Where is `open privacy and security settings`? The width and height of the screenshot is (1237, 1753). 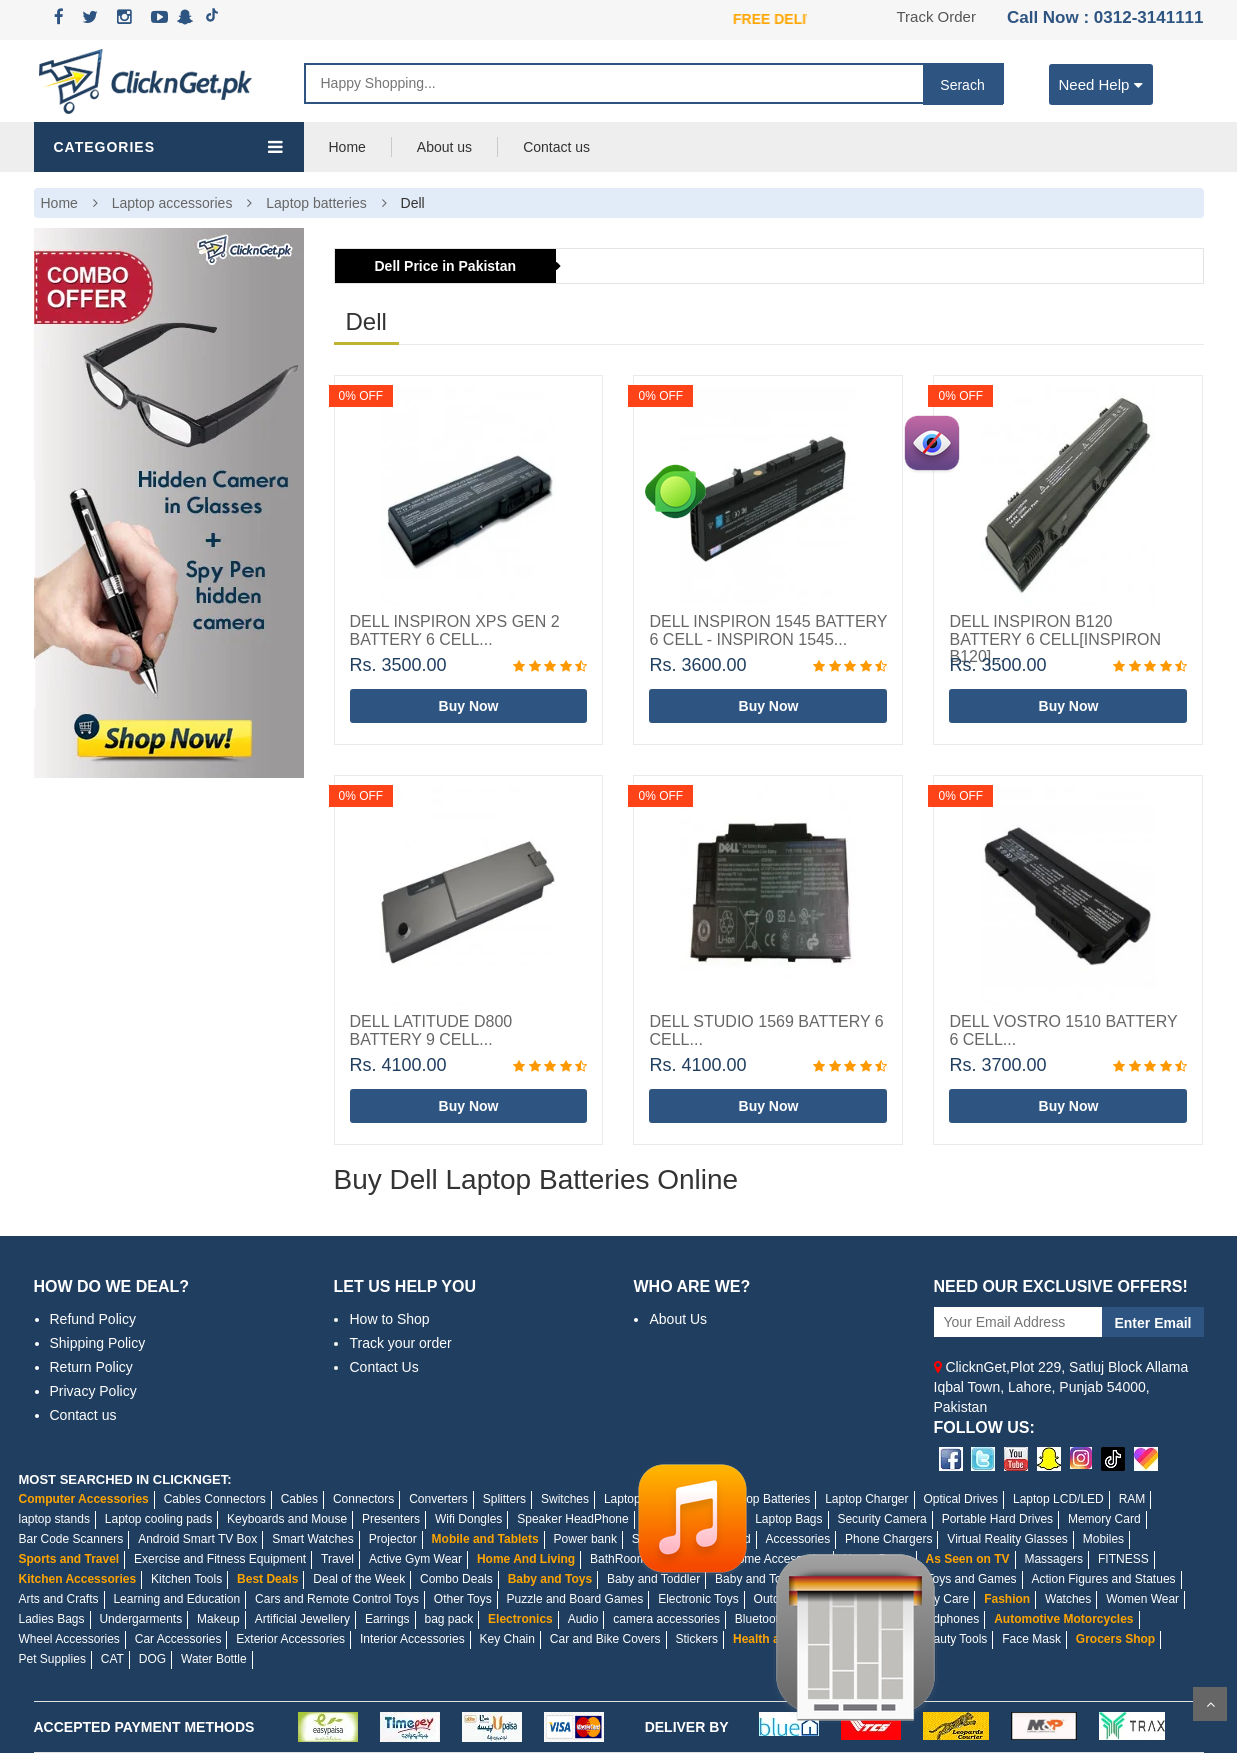
open privacy and security settings is located at coordinates (932, 443).